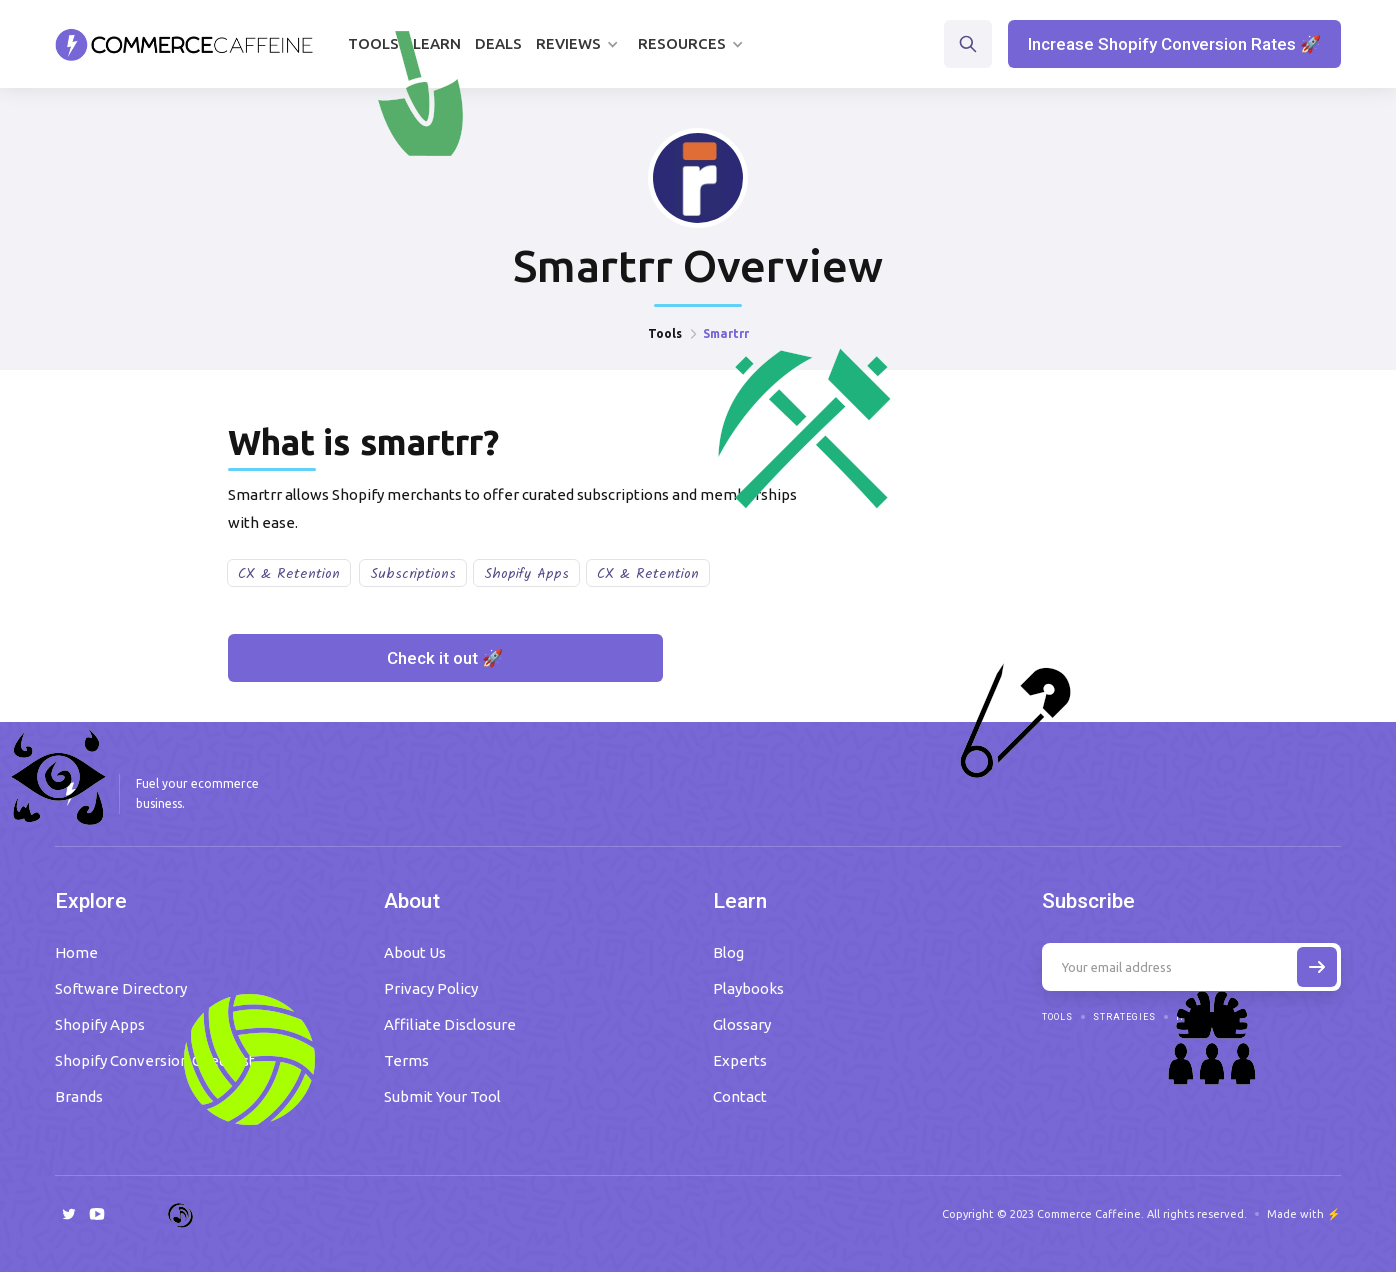 The width and height of the screenshot is (1396, 1272). What do you see at coordinates (180, 1215) in the screenshot?
I see `cast a music-based spell or ability` at bounding box center [180, 1215].